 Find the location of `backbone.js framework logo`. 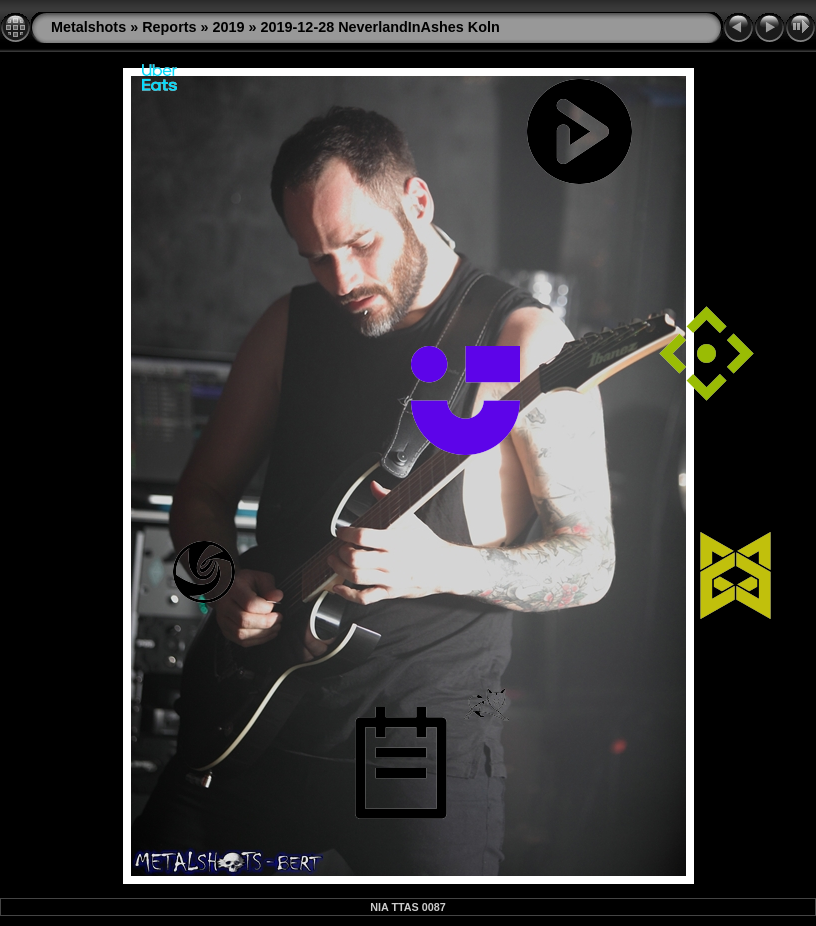

backbone.js framework logo is located at coordinates (735, 575).